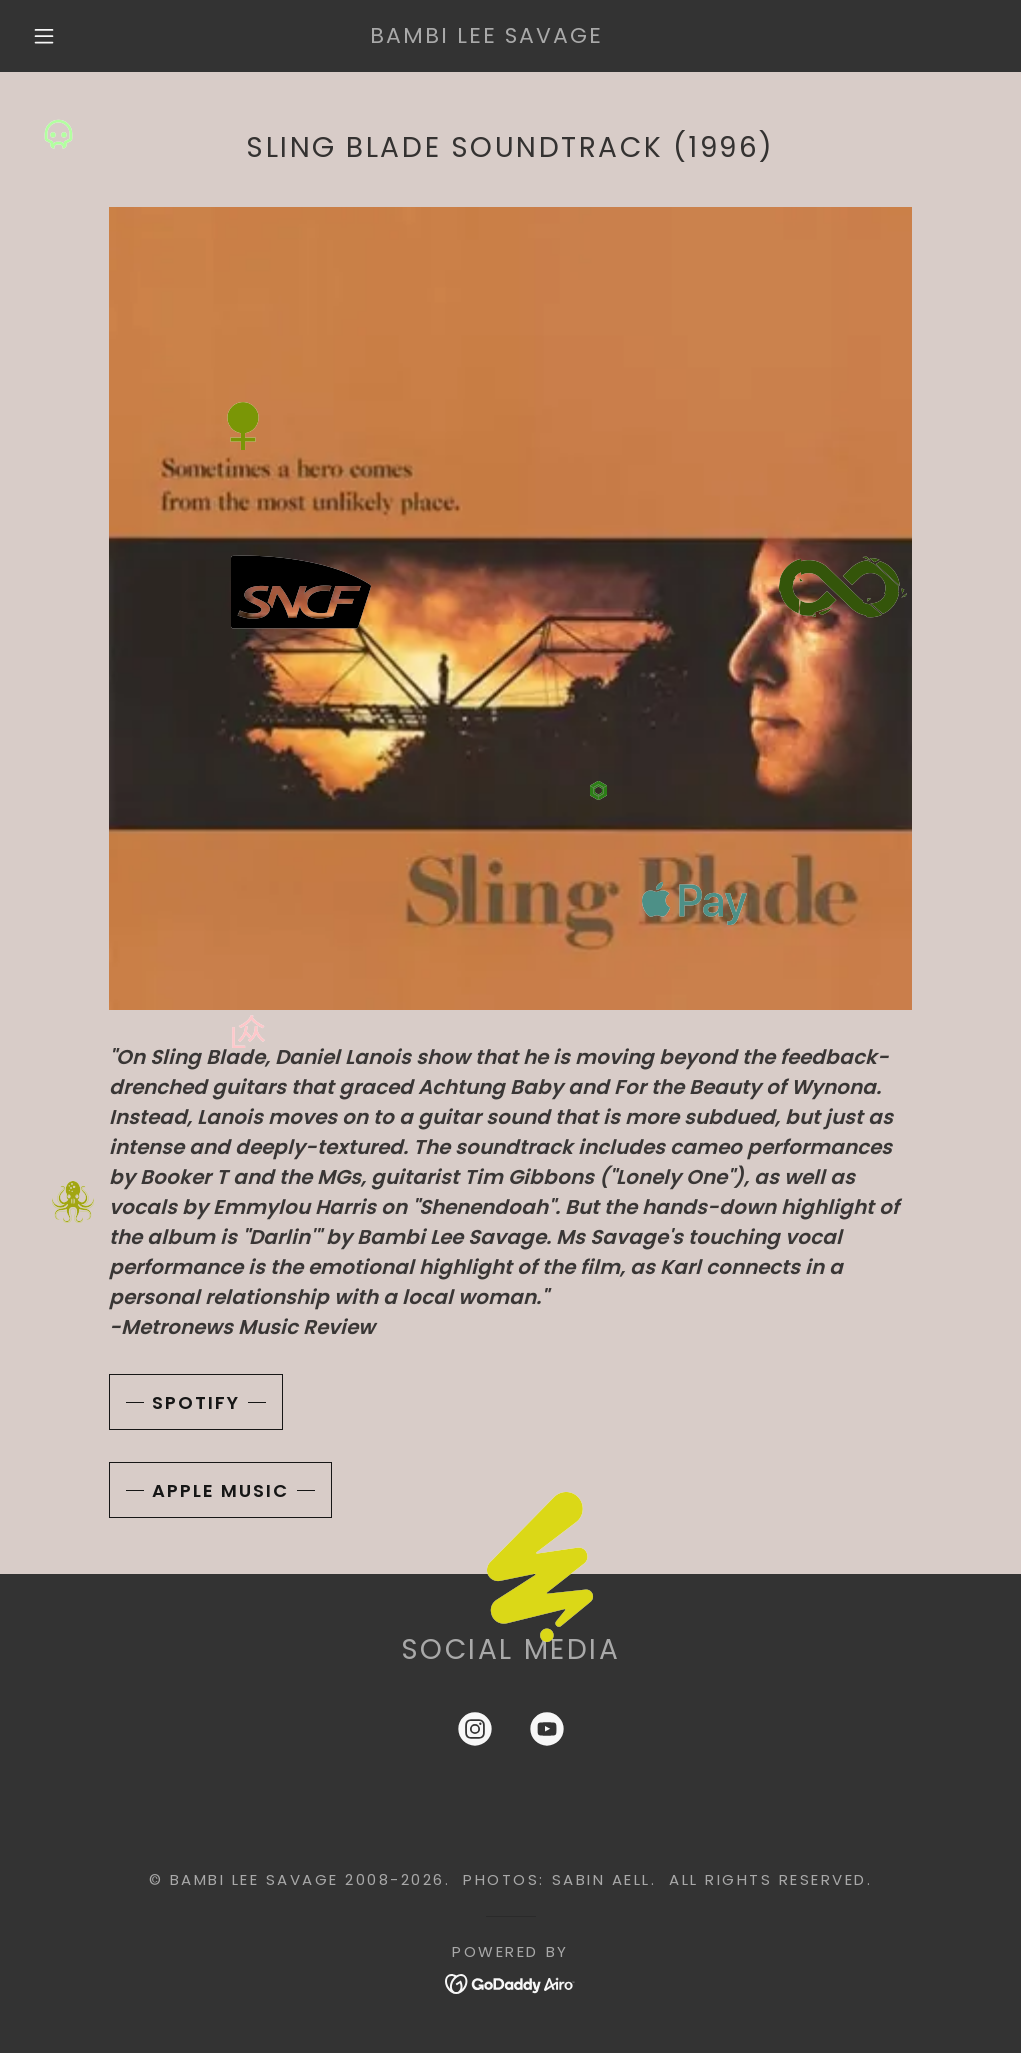  Describe the element at coordinates (843, 587) in the screenshot. I see `infinityfree web hosting service logo` at that location.